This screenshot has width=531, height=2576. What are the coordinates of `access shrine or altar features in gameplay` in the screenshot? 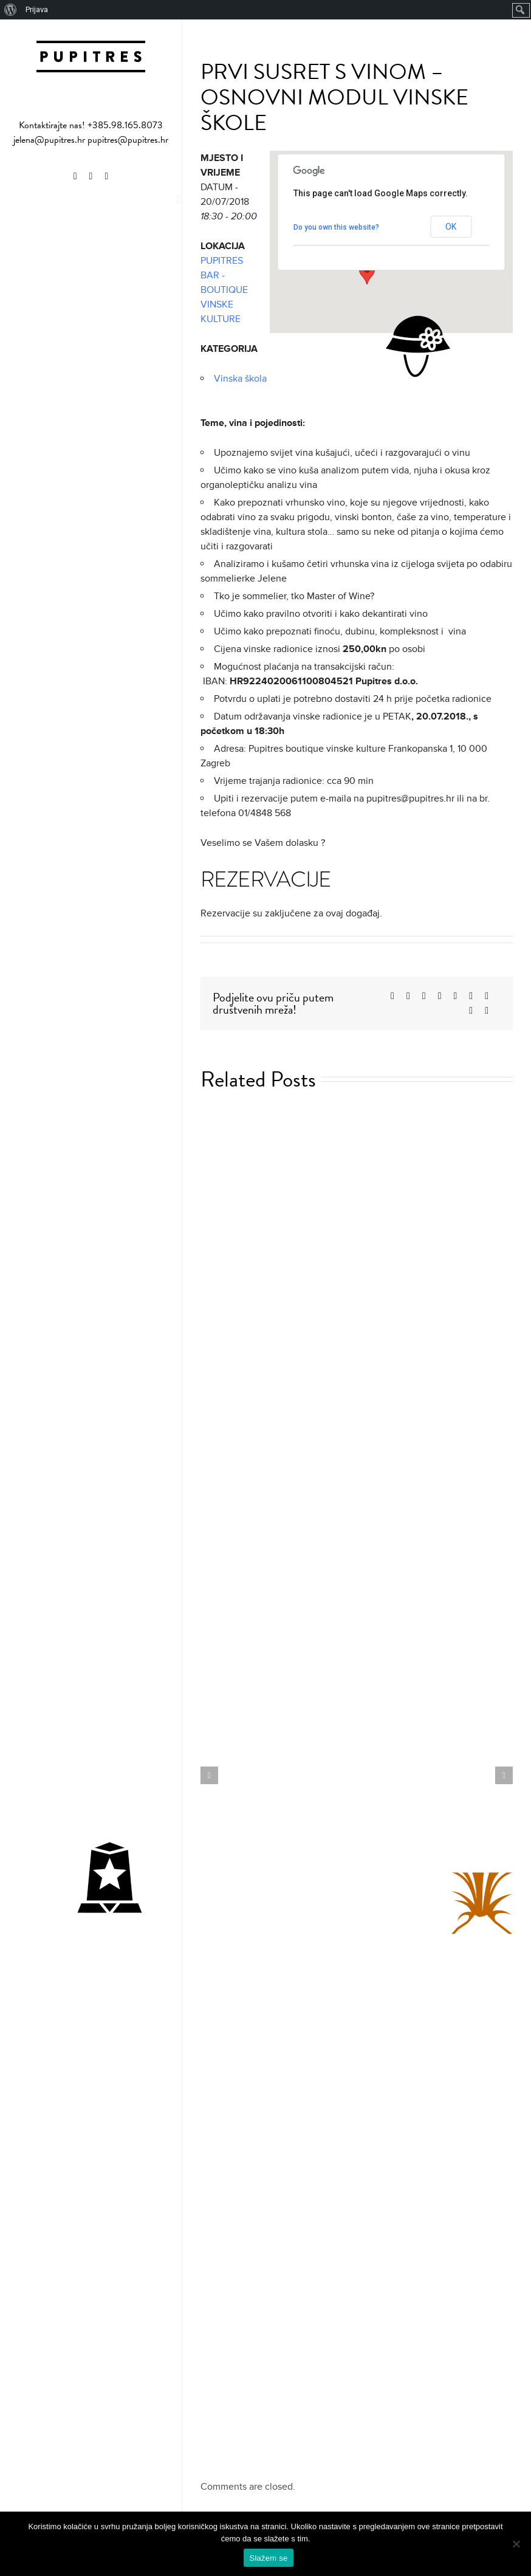 It's located at (109, 1877).